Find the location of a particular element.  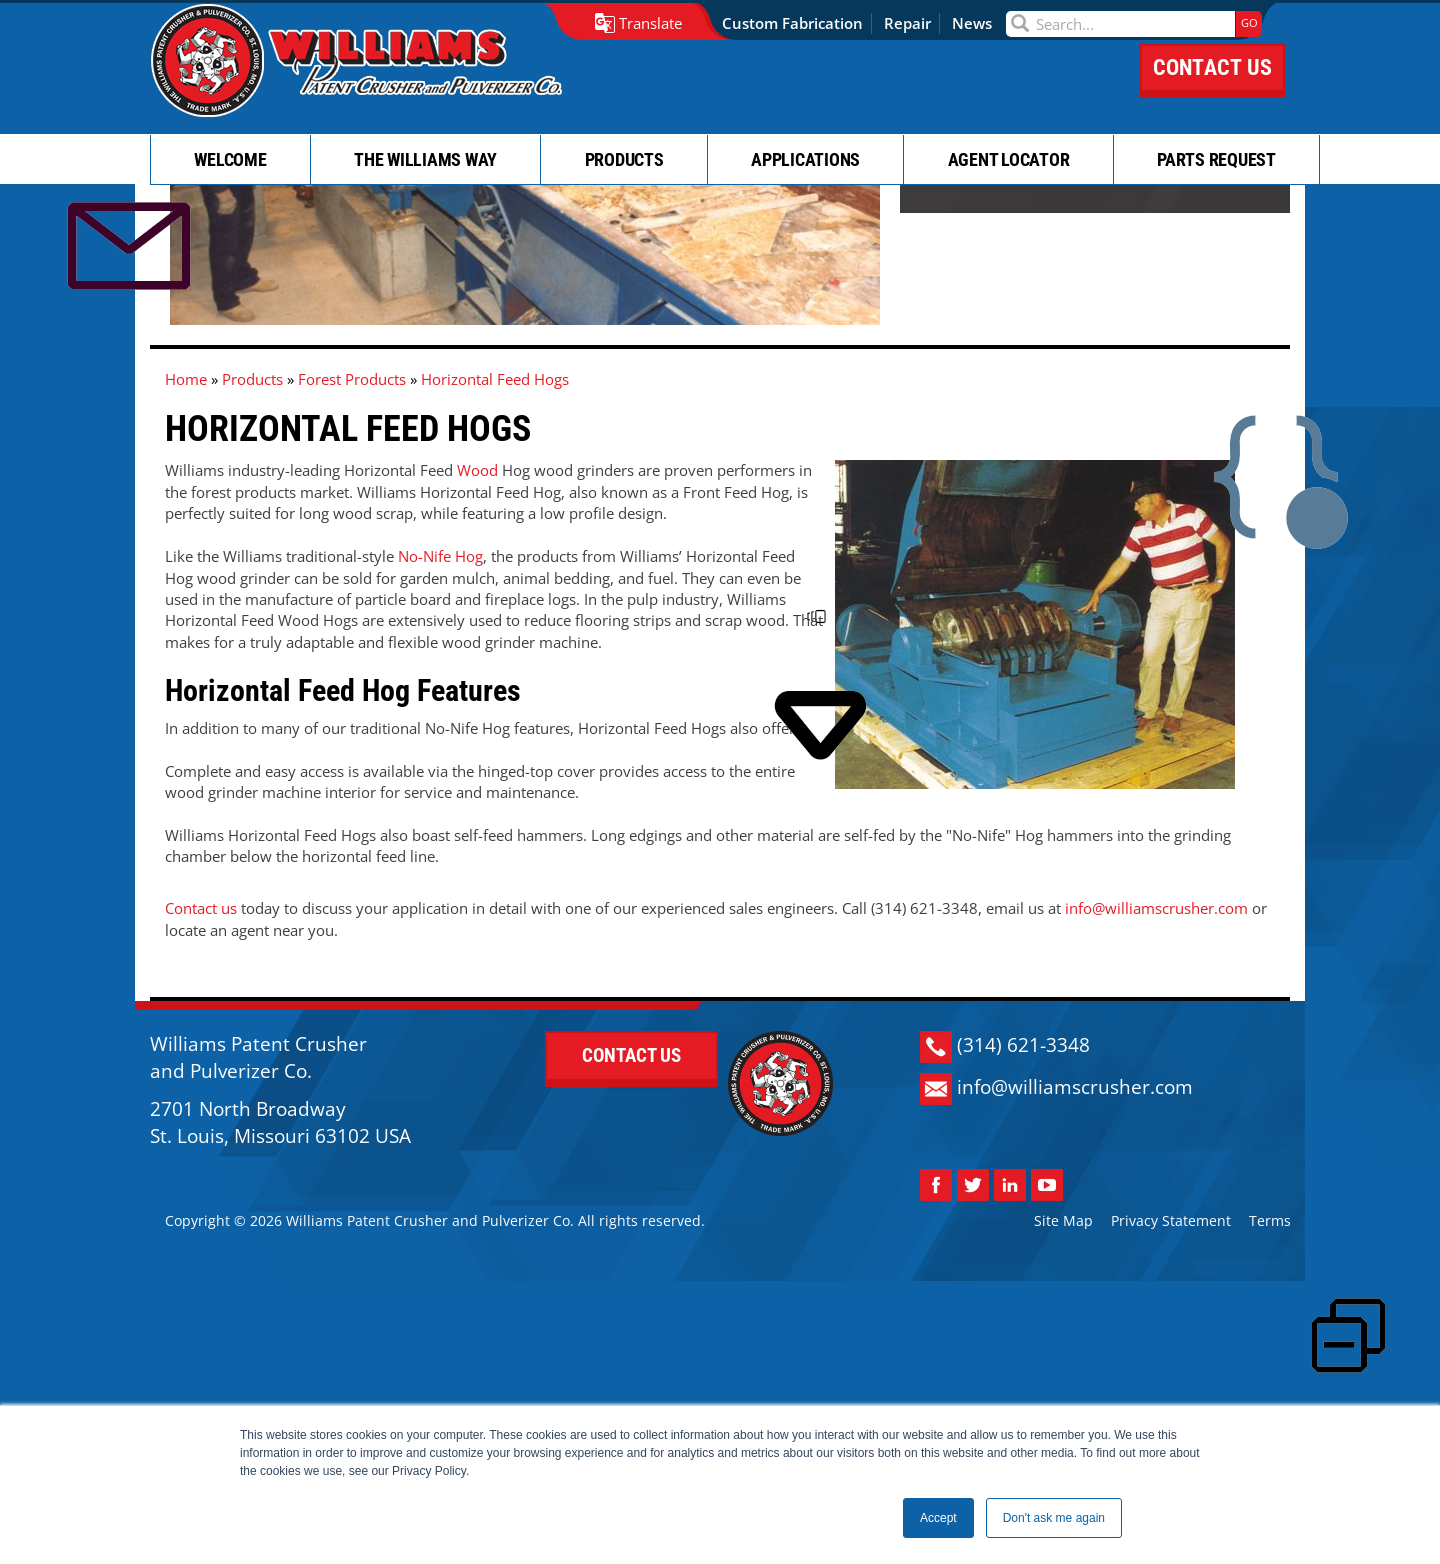

view version history is located at coordinates (816, 616).